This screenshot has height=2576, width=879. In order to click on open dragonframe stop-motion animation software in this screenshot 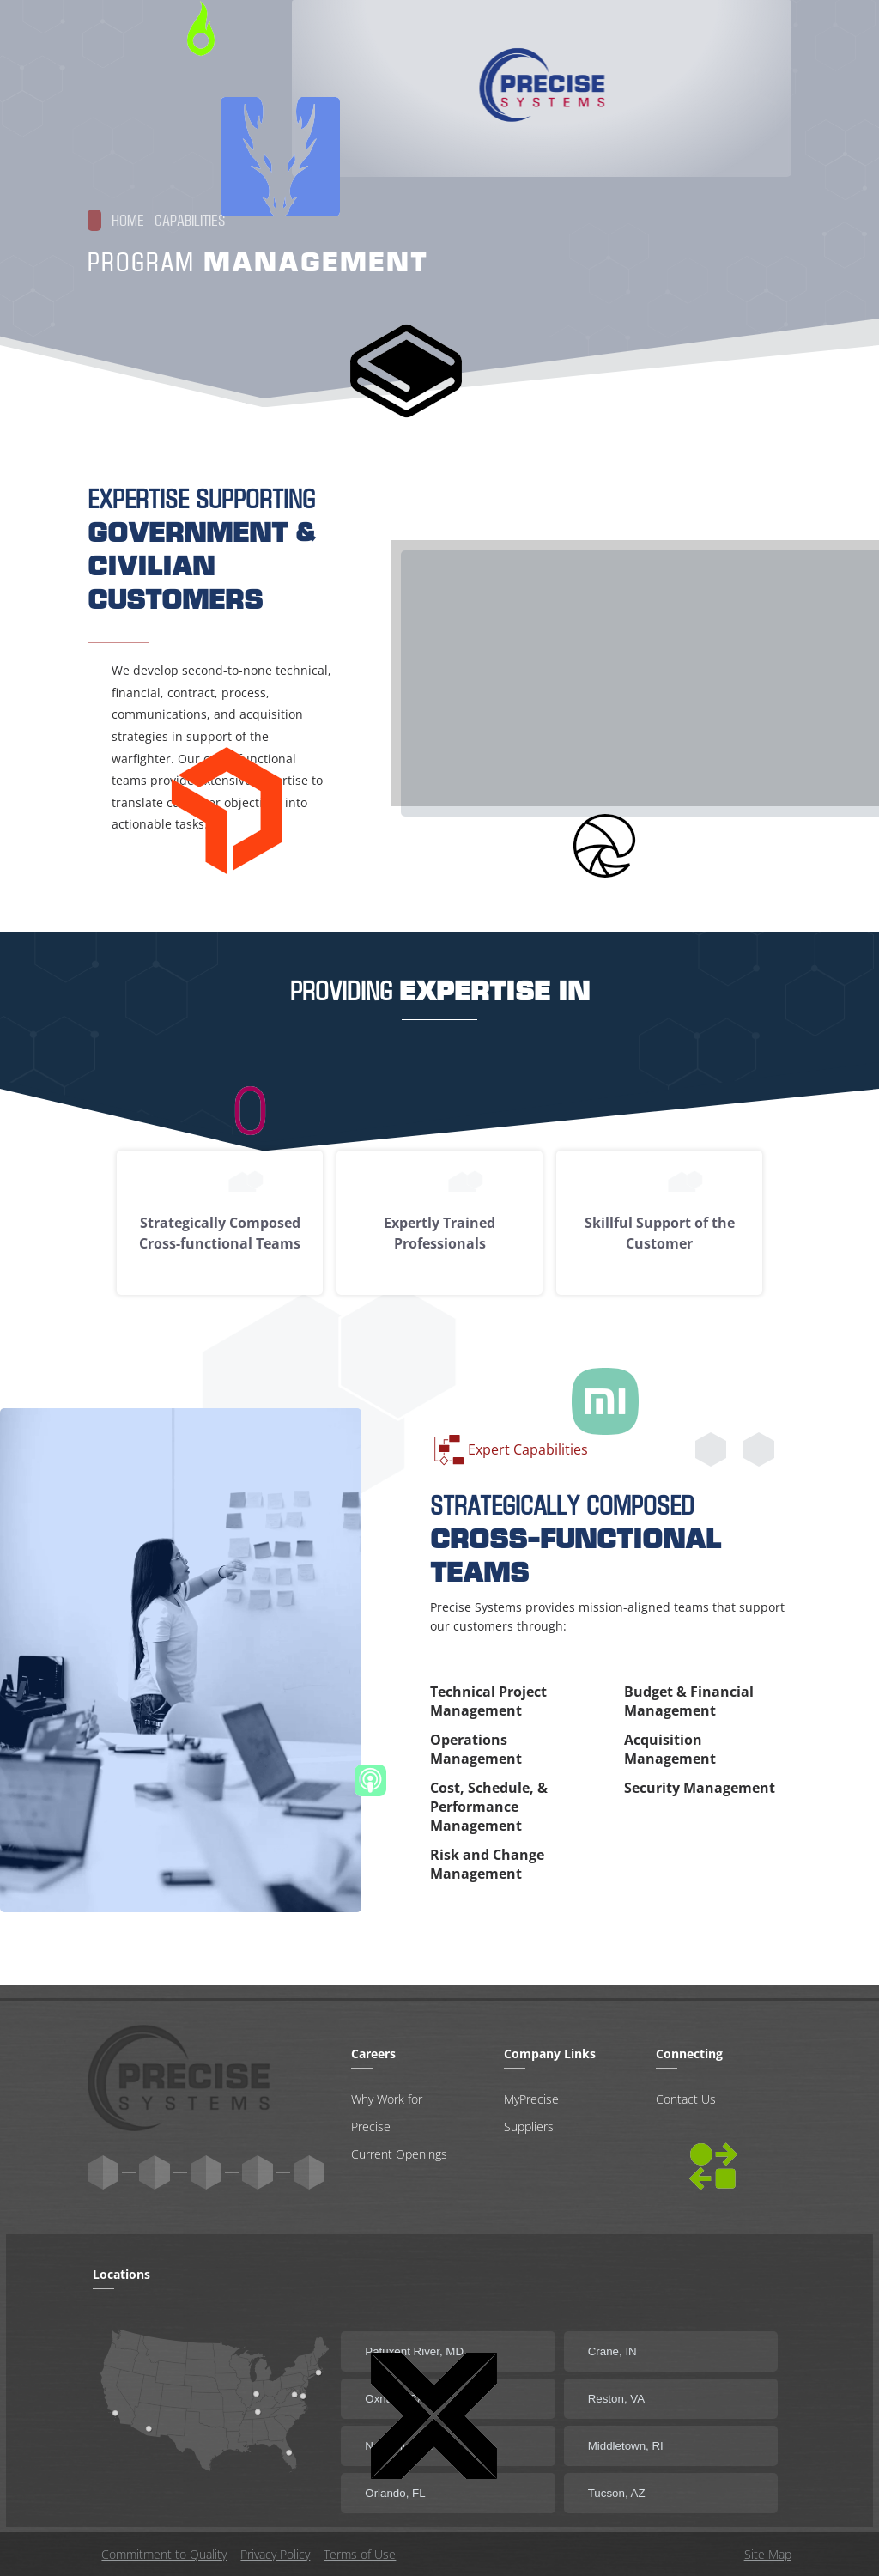, I will do `click(280, 156)`.